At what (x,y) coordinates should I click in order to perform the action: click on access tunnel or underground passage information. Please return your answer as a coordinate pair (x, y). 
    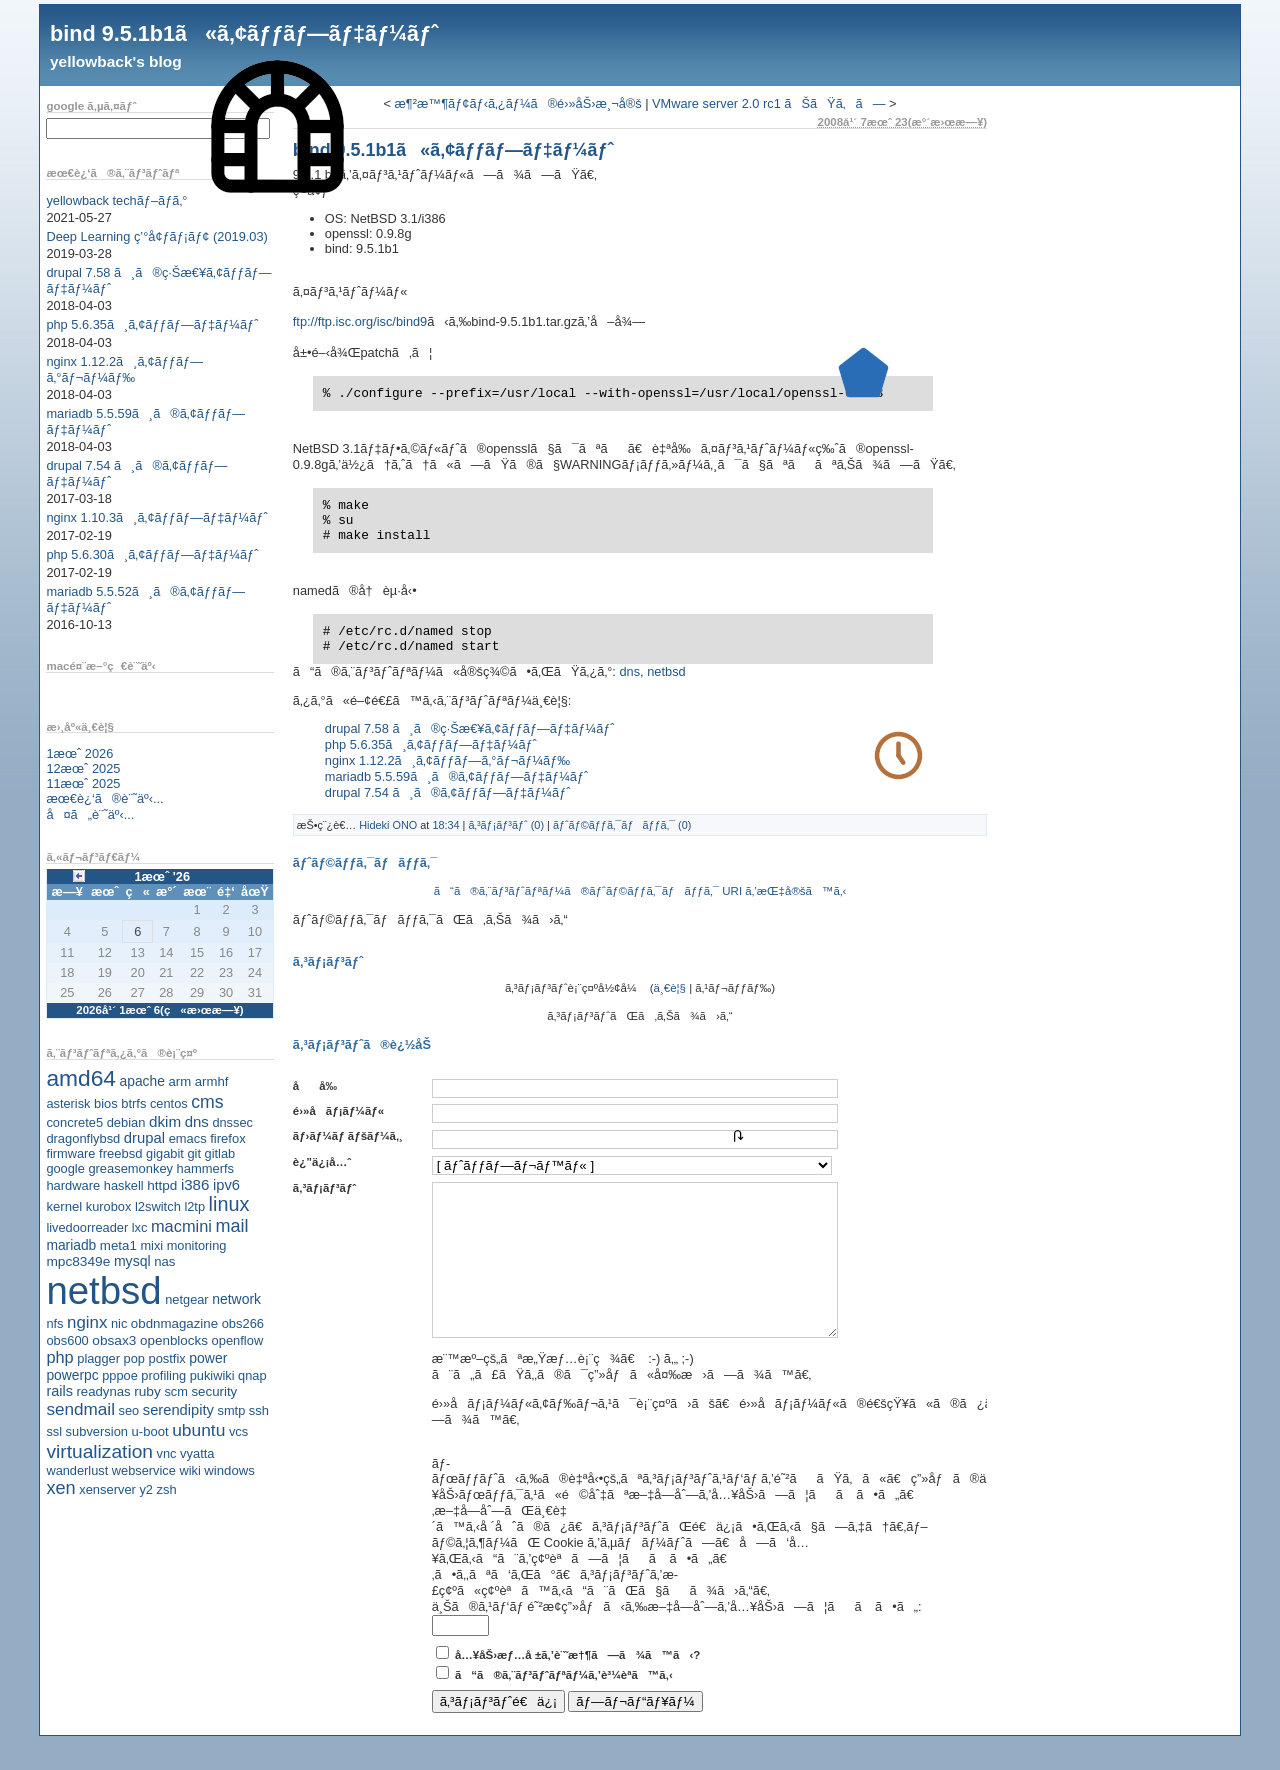
    Looking at the image, I should click on (277, 126).